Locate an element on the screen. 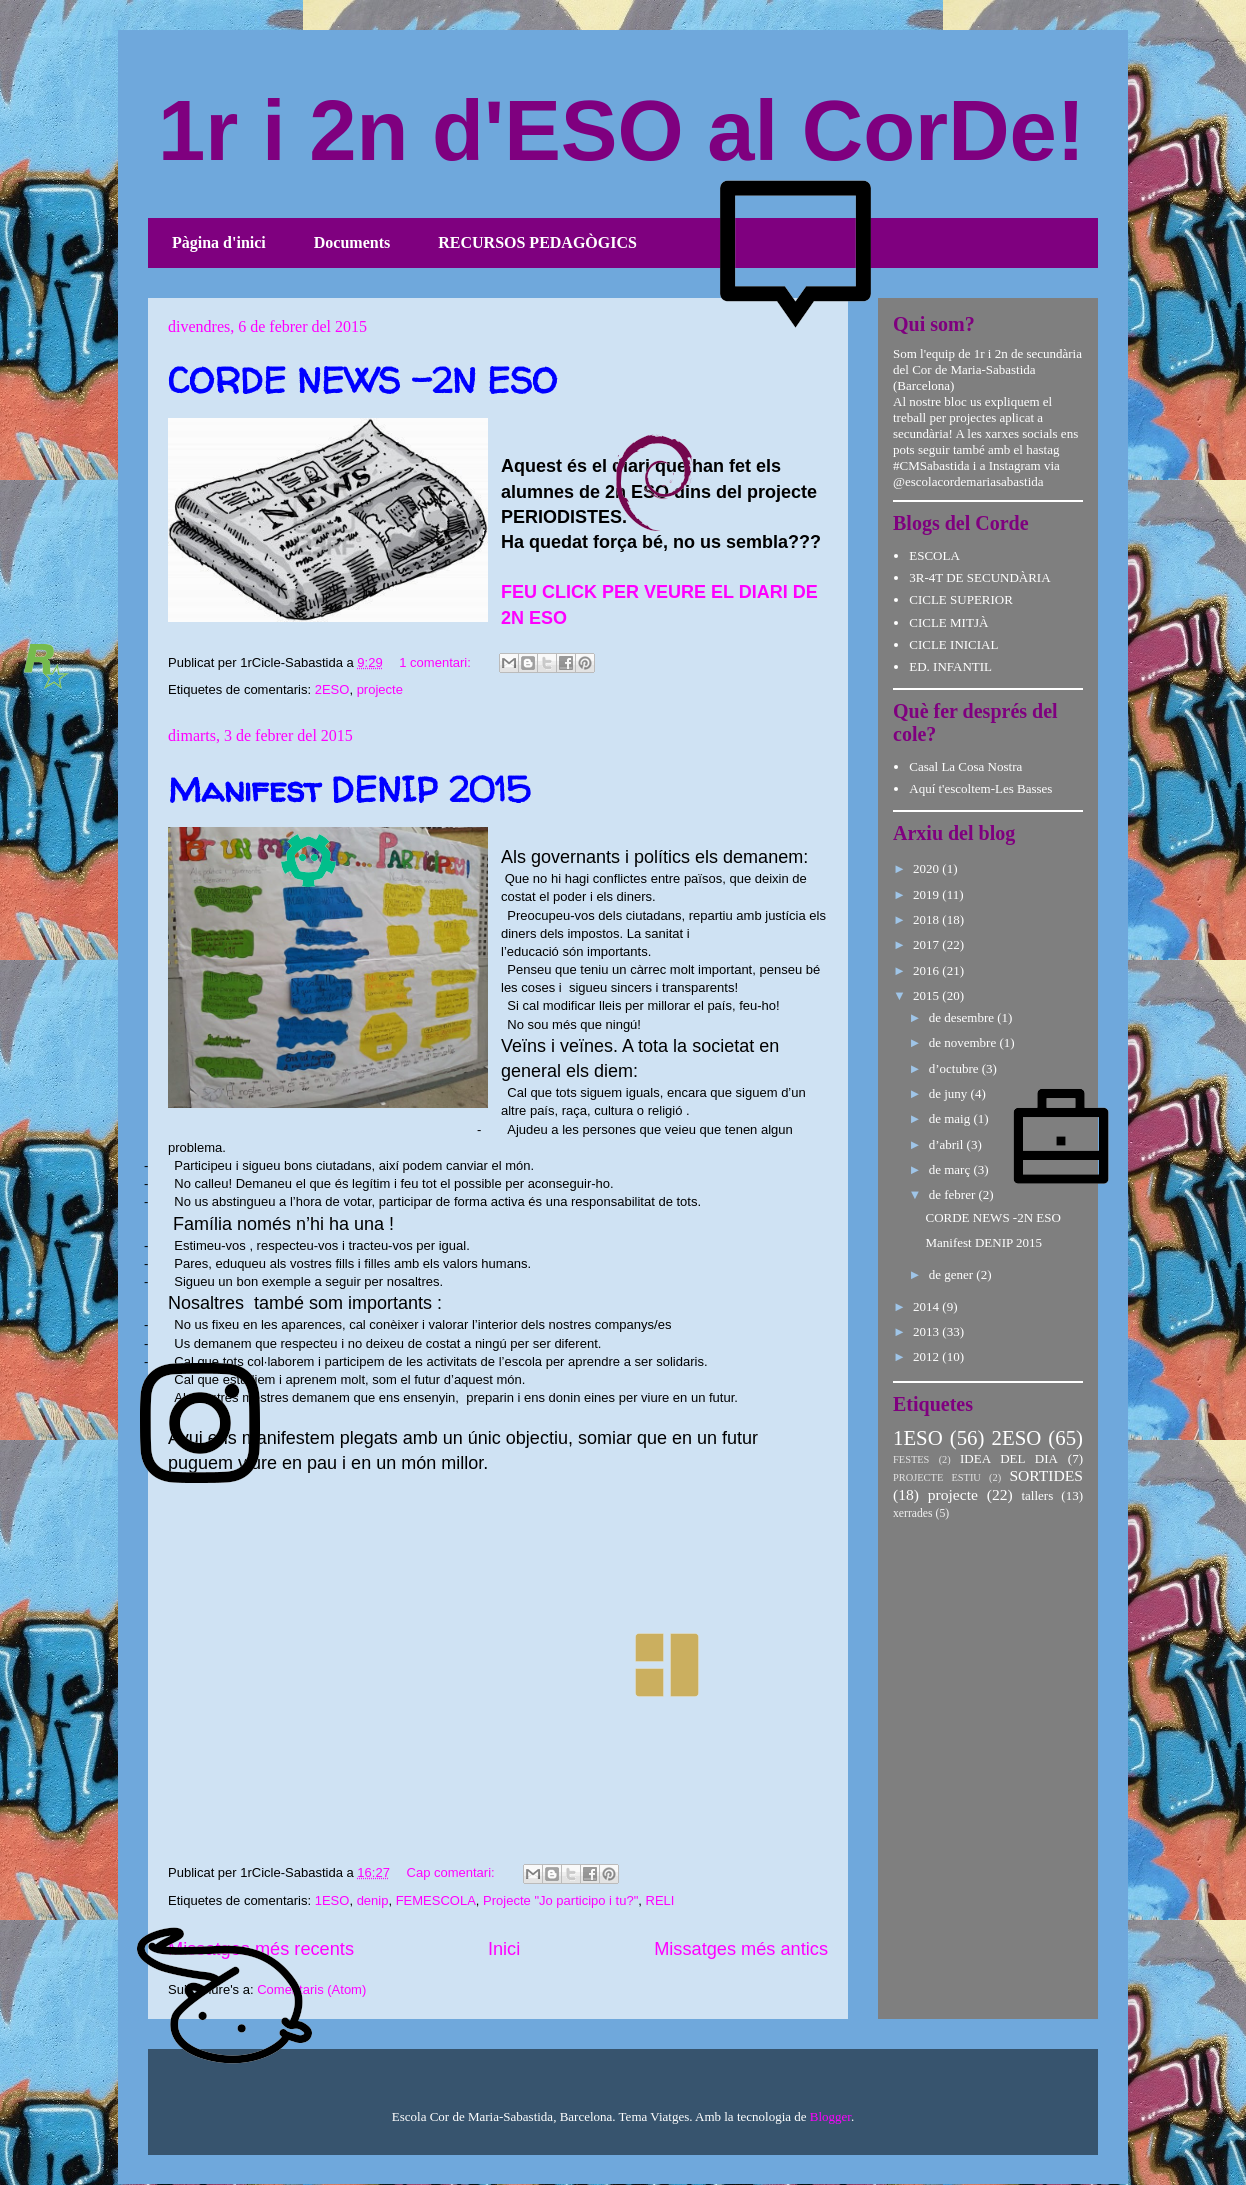  etcd distributed key-value store logo is located at coordinates (308, 860).